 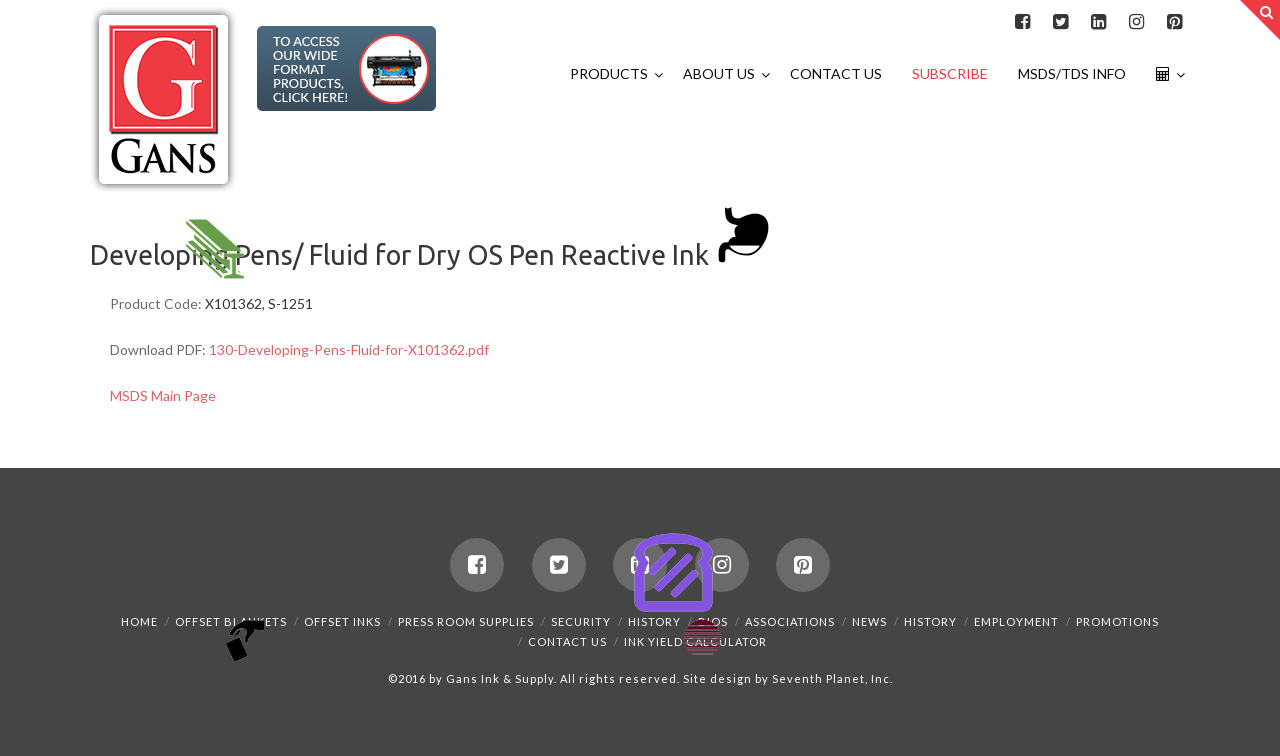 I want to click on toast or burn food item in a cooking game, so click(x=673, y=572).